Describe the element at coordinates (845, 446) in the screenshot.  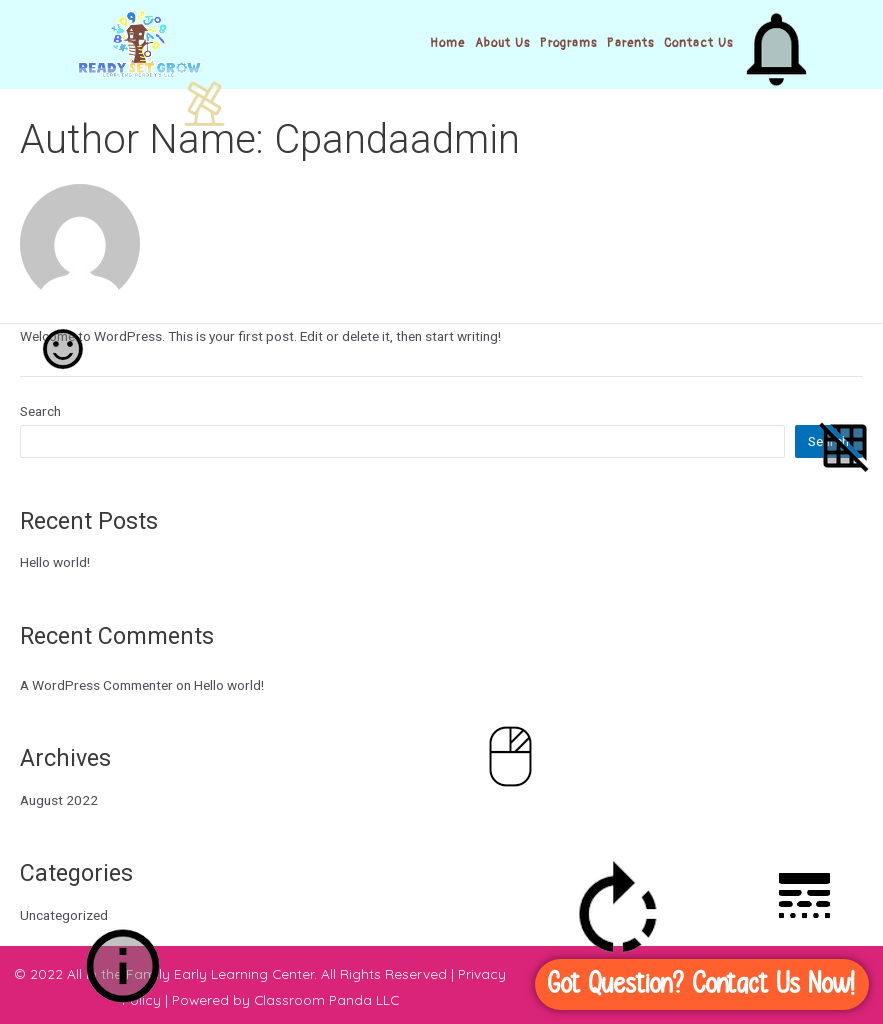
I see `disable grid view` at that location.